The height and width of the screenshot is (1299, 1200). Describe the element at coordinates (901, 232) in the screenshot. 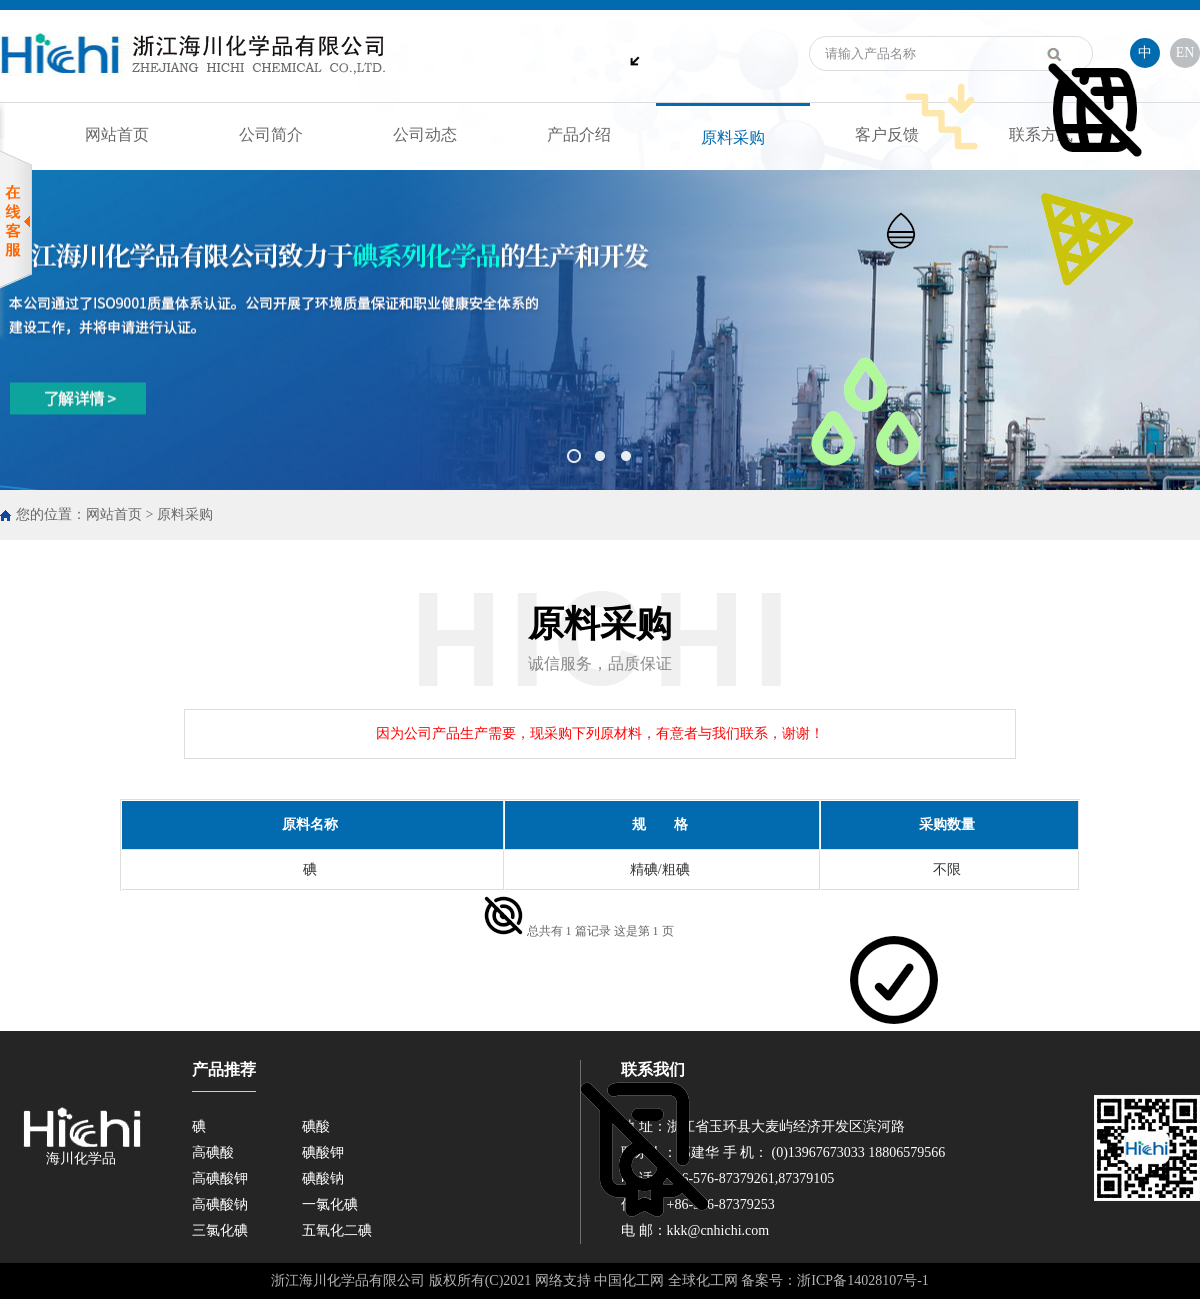

I see `adjust fill level or capacity` at that location.